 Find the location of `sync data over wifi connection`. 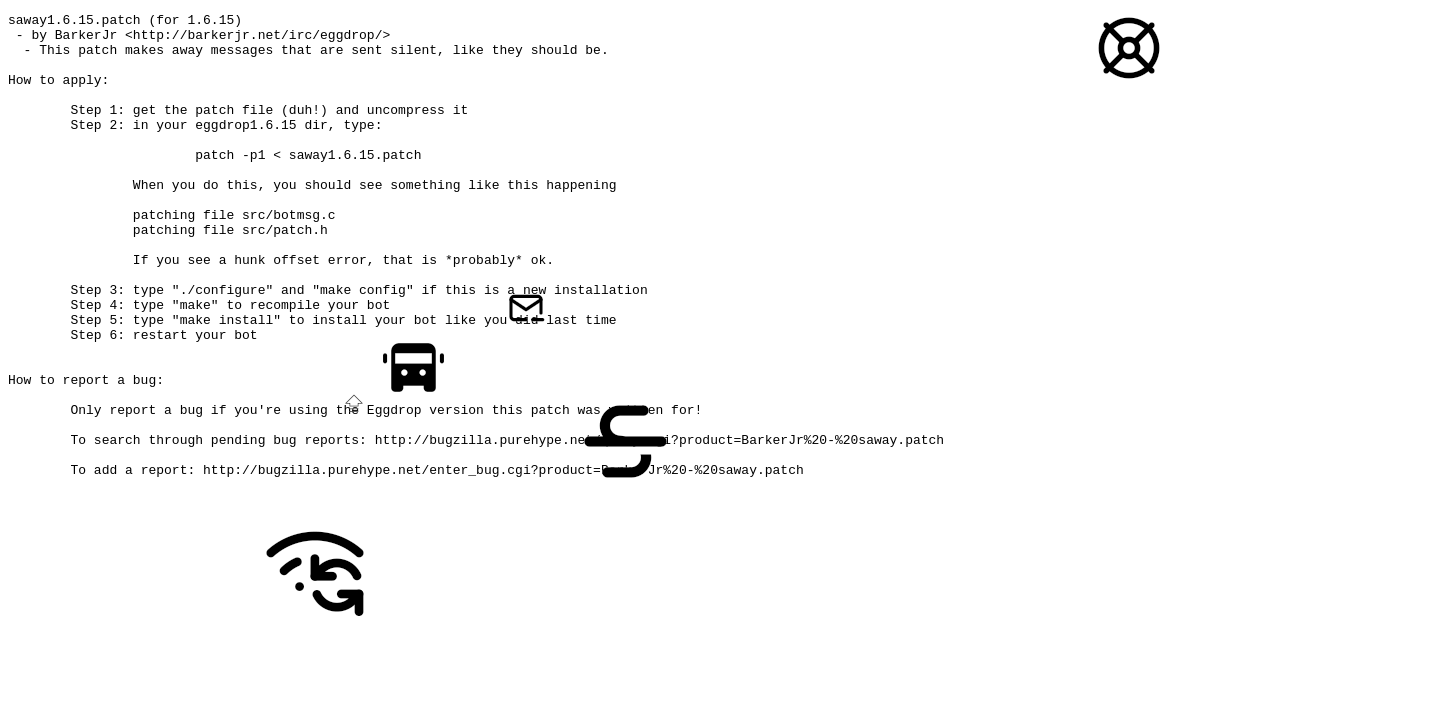

sync data over wifi connection is located at coordinates (315, 567).